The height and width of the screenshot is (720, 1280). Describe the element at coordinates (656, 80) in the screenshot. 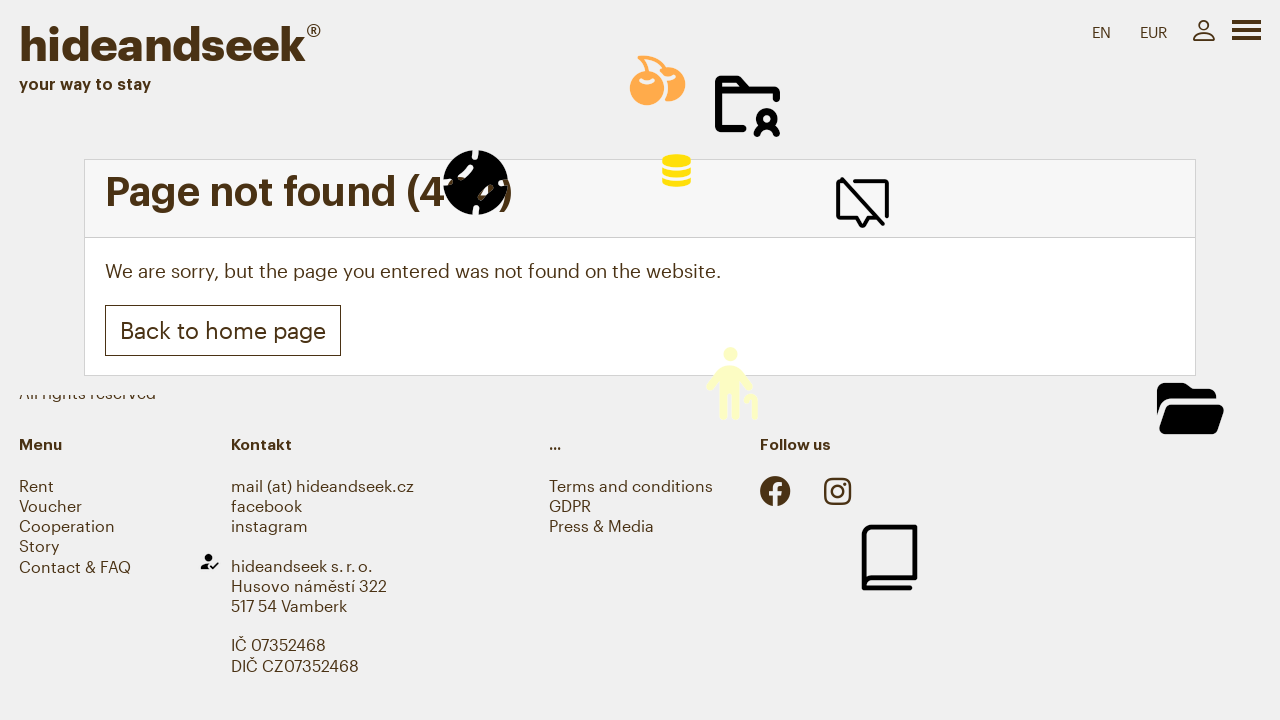

I see `indicates fruit or food category` at that location.